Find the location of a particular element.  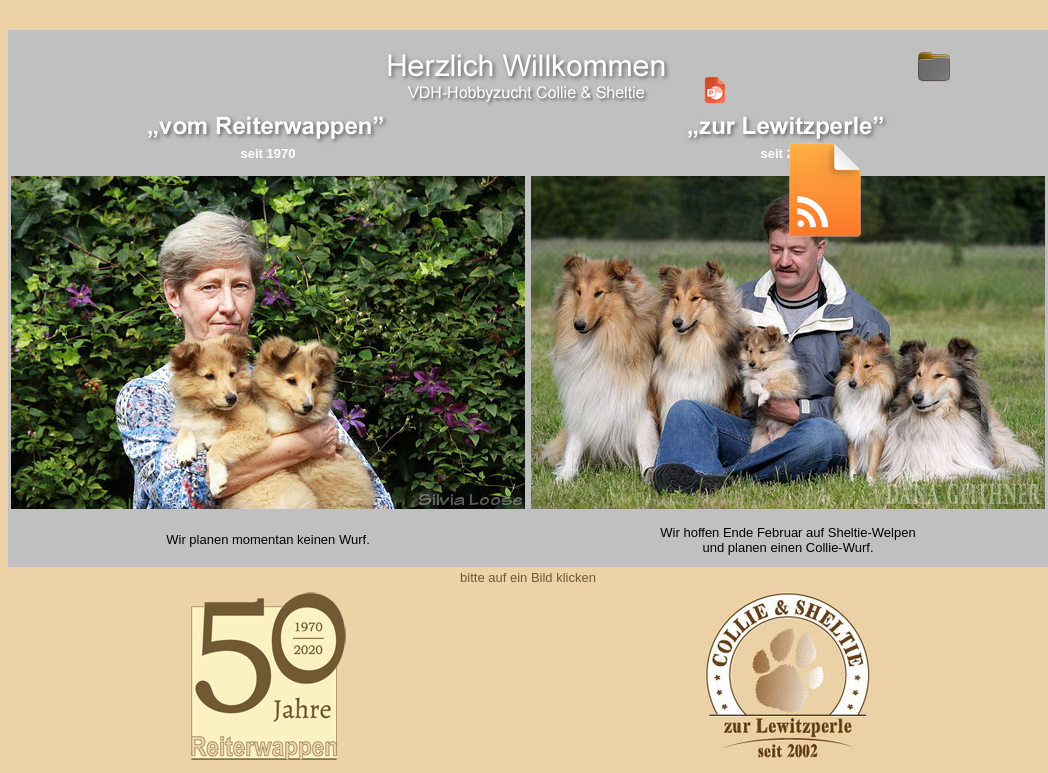

an RSS or XML feed file is located at coordinates (825, 190).